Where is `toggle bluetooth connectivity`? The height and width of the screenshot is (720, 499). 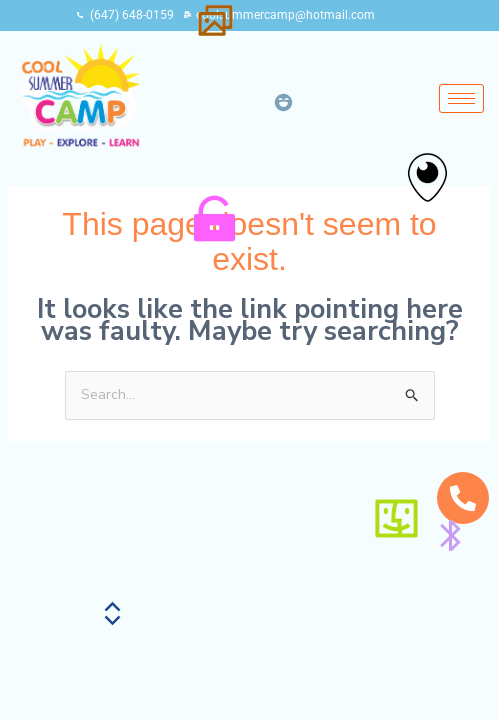 toggle bluetooth connectivity is located at coordinates (450, 535).